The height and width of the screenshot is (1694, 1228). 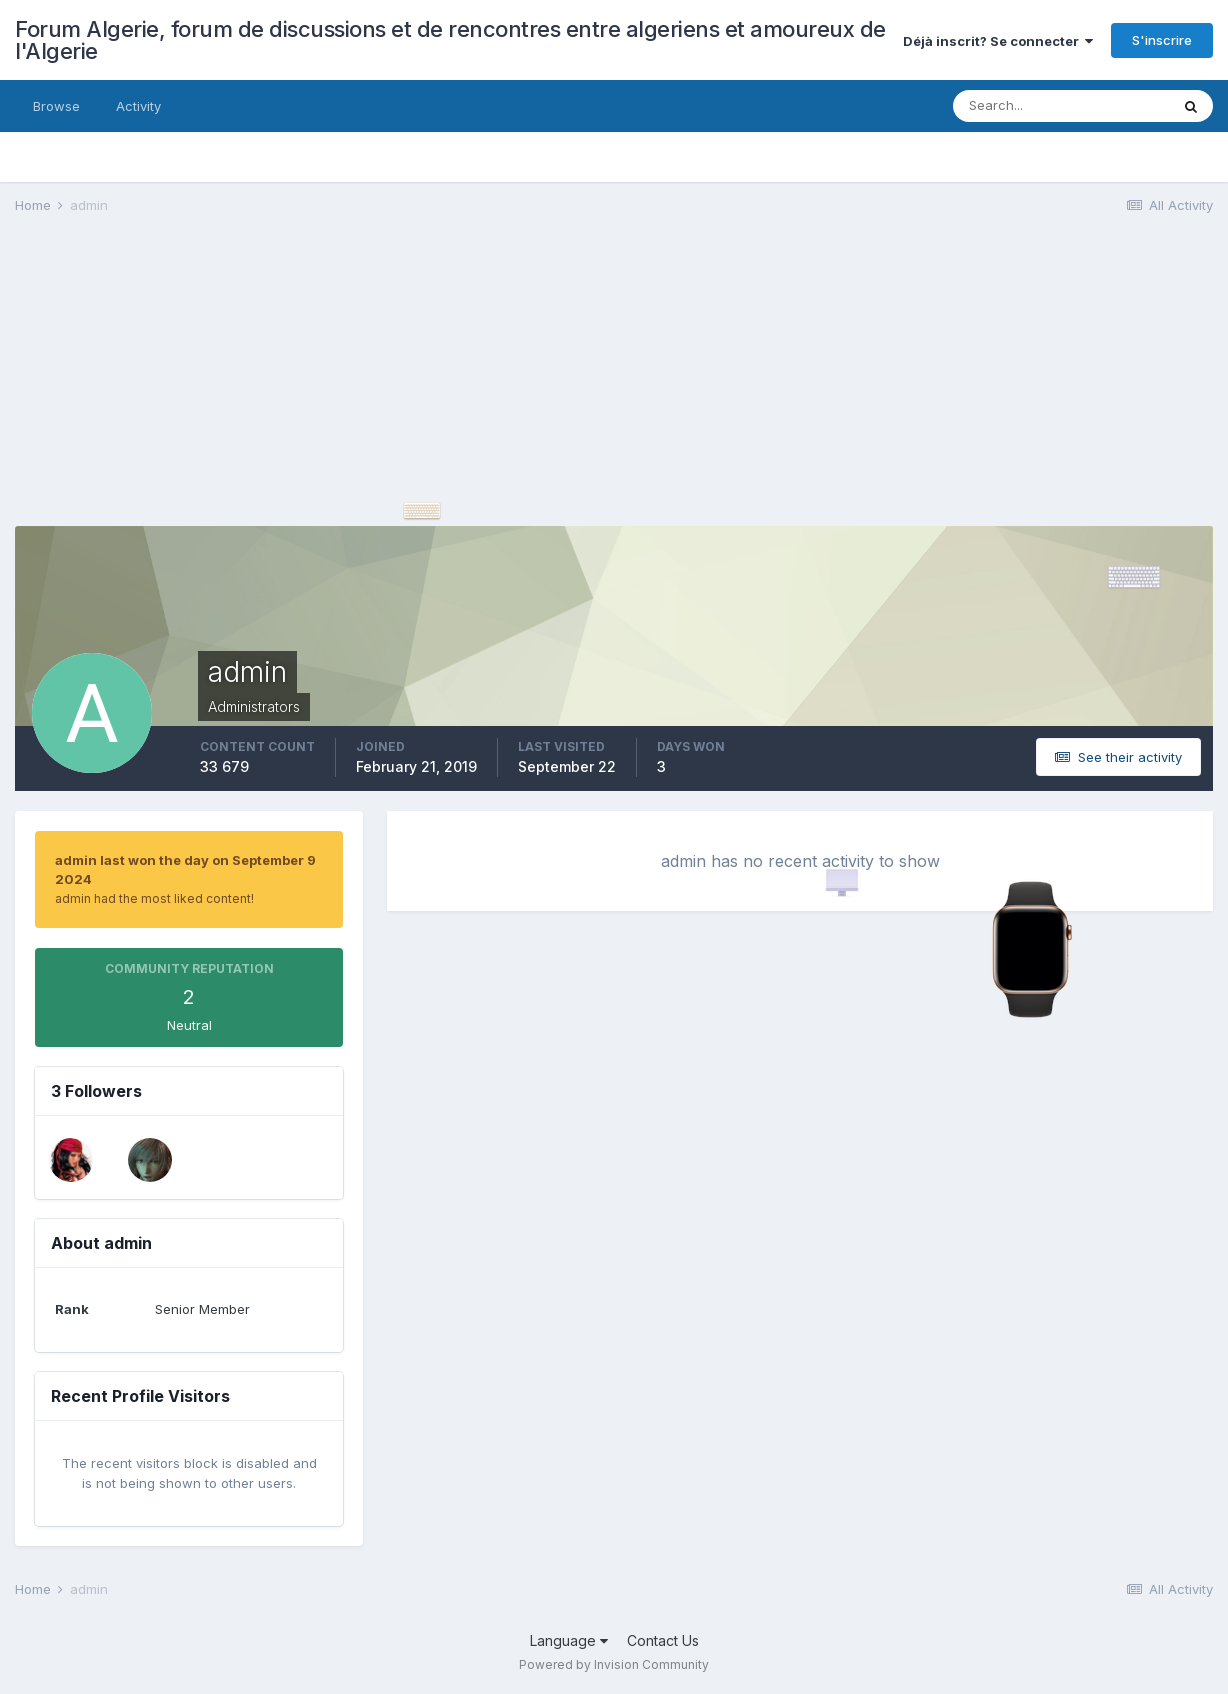 What do you see at coordinates (842, 882) in the screenshot?
I see `indicates this mac in system preferences or network devices` at bounding box center [842, 882].